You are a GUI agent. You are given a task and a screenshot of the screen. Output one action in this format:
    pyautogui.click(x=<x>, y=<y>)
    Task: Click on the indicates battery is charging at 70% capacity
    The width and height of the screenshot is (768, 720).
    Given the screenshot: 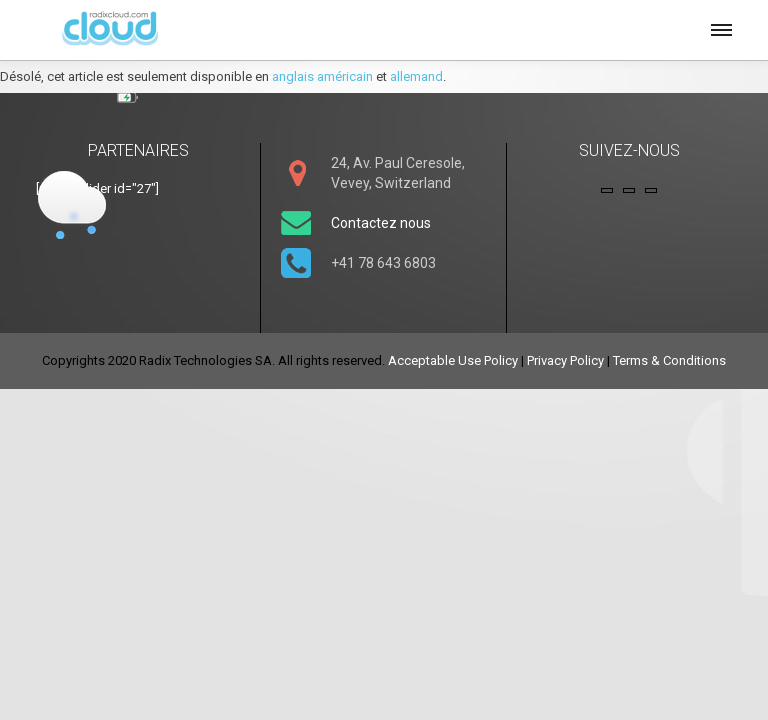 What is the action you would take?
    pyautogui.click(x=127, y=97)
    